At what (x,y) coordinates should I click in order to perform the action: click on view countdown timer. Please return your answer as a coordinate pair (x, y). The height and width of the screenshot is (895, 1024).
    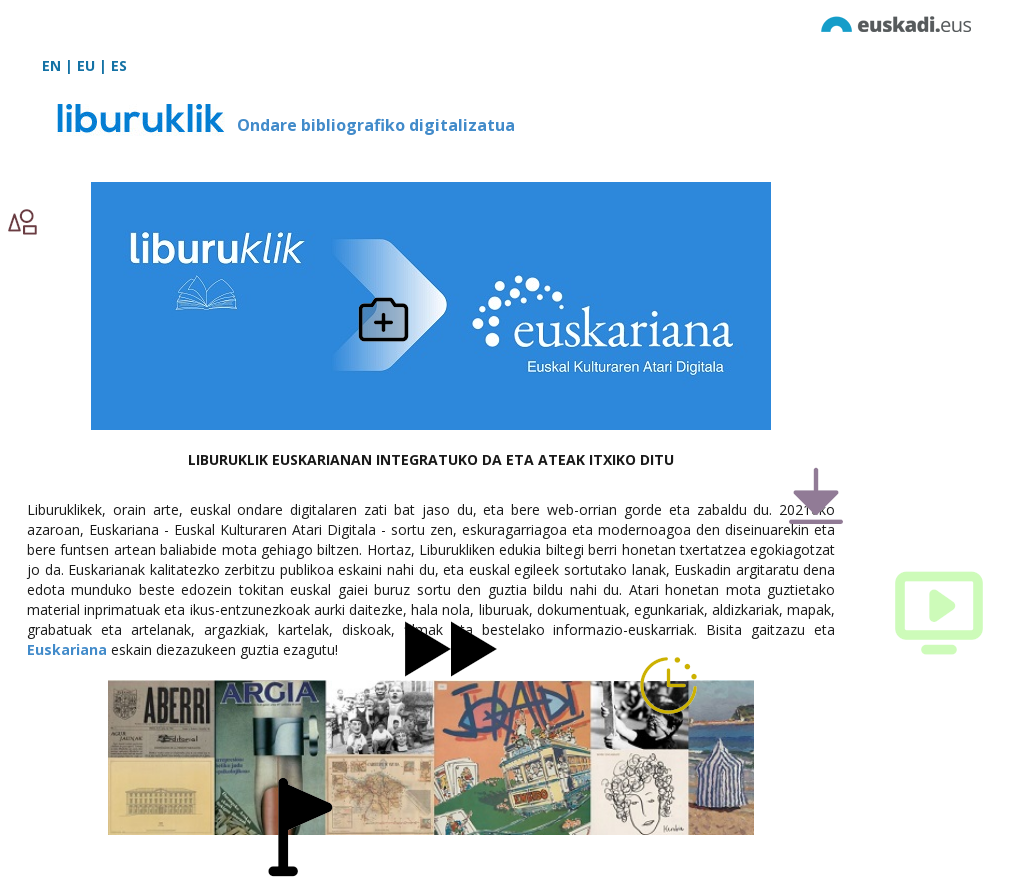
    Looking at the image, I should click on (668, 685).